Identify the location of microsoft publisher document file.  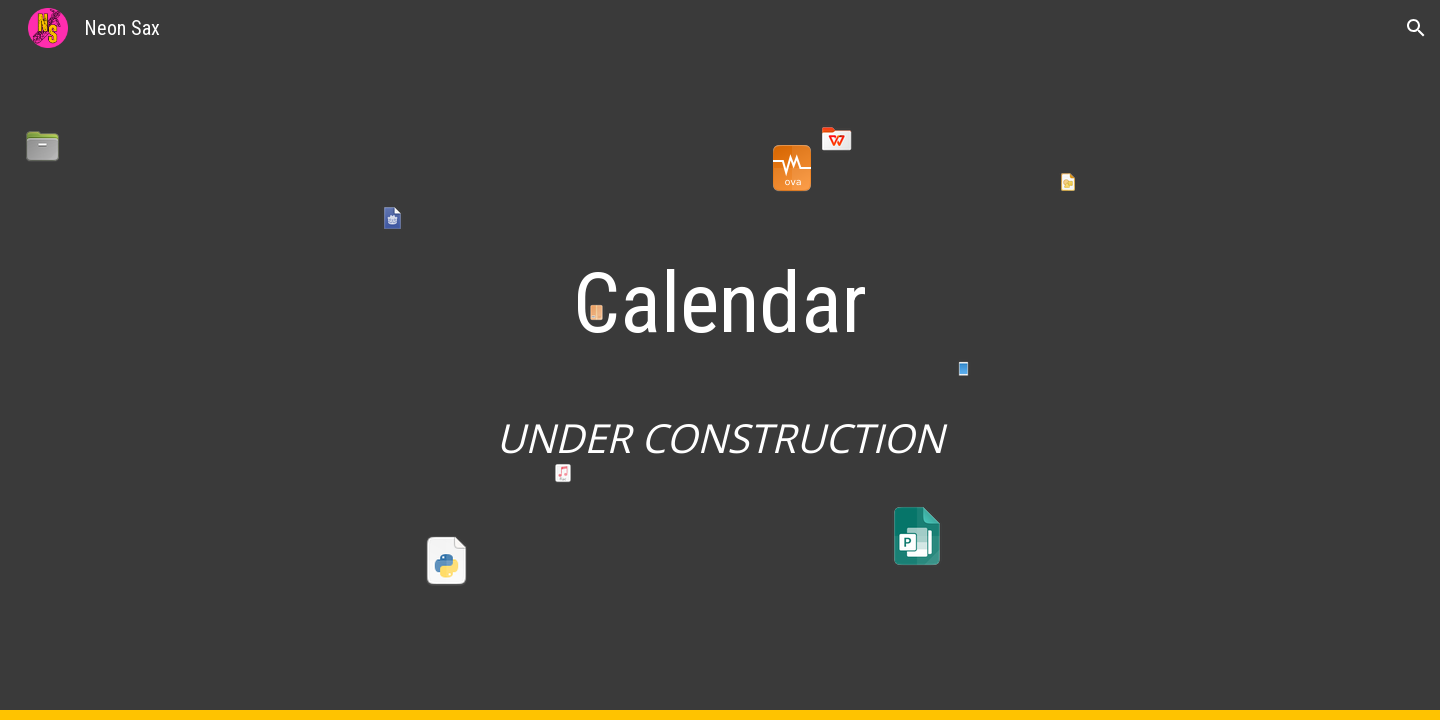
(917, 536).